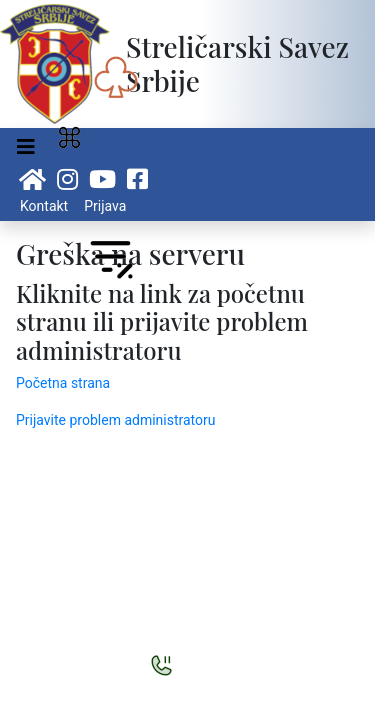  What do you see at coordinates (69, 137) in the screenshot?
I see `access keyboard shortcuts` at bounding box center [69, 137].